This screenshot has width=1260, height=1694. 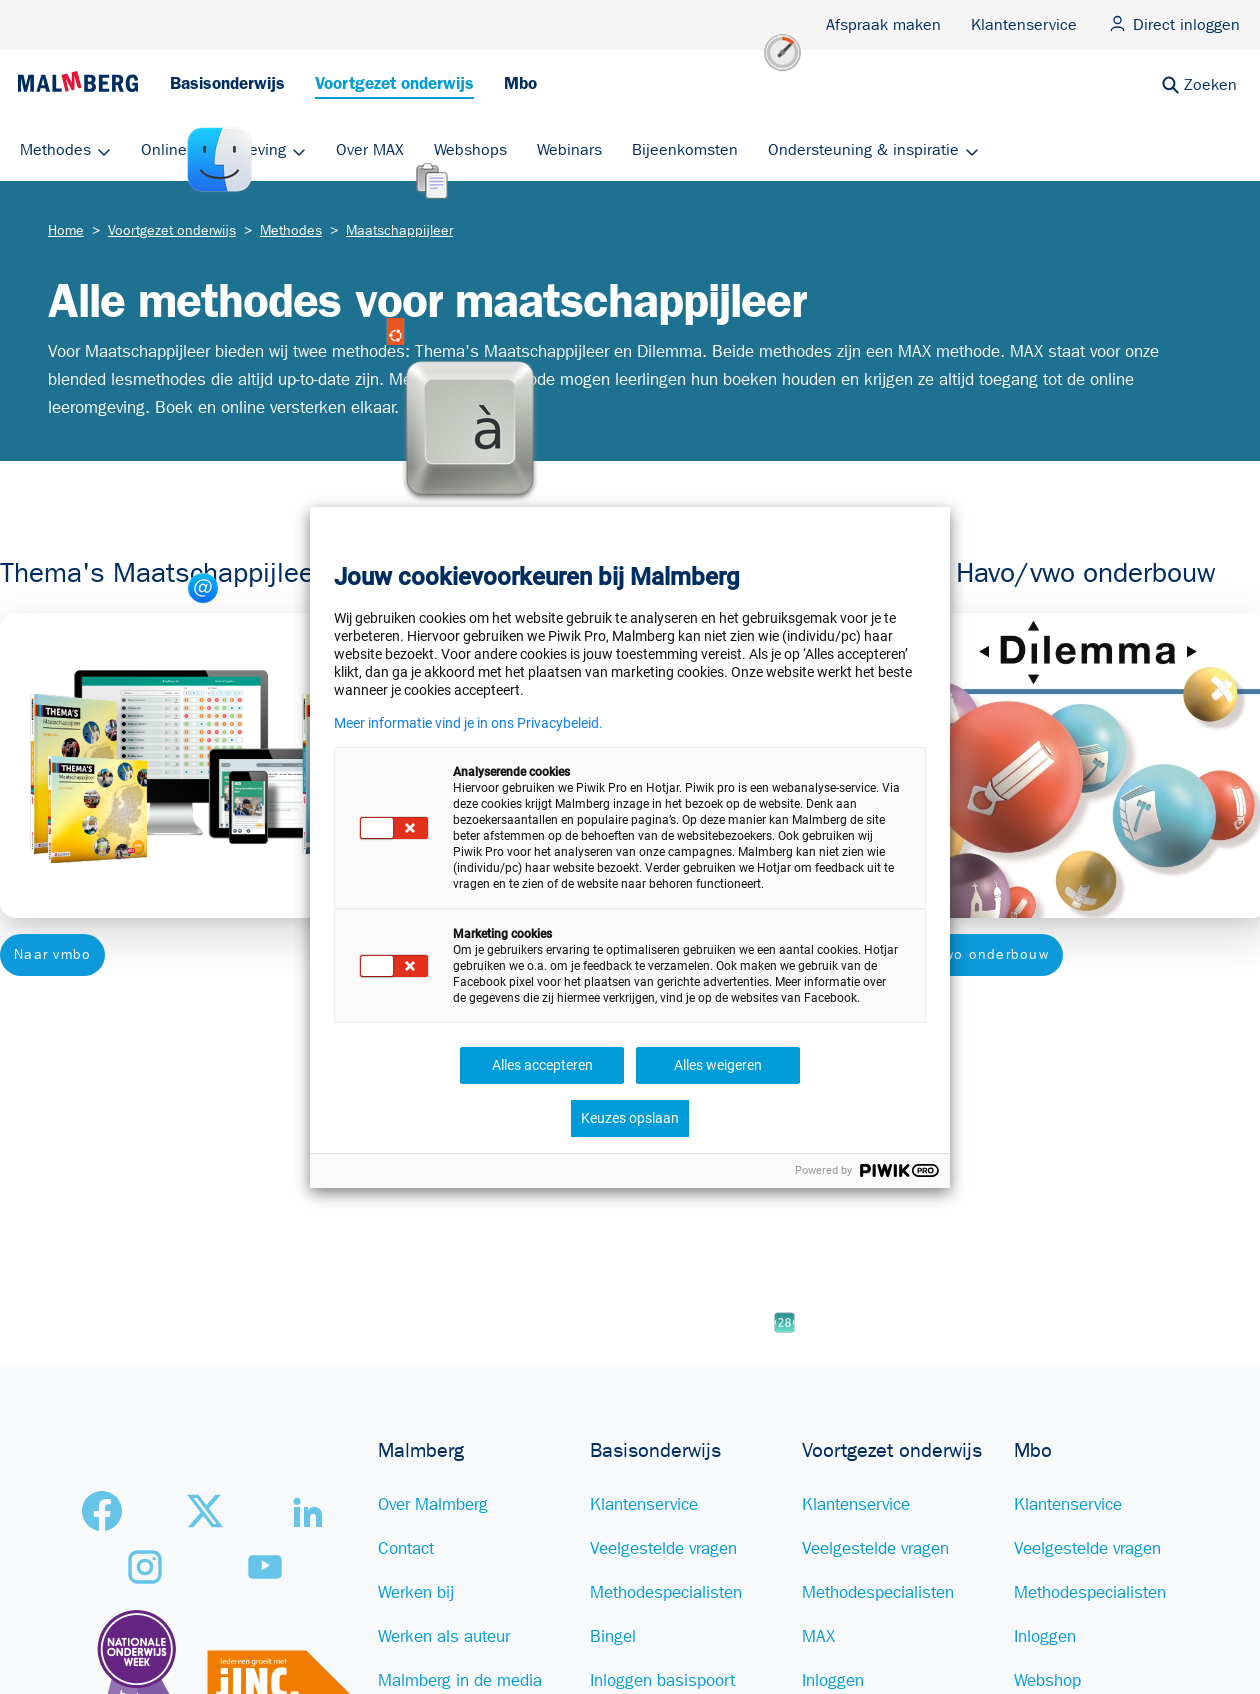 I want to click on access user accounts settings, so click(x=203, y=588).